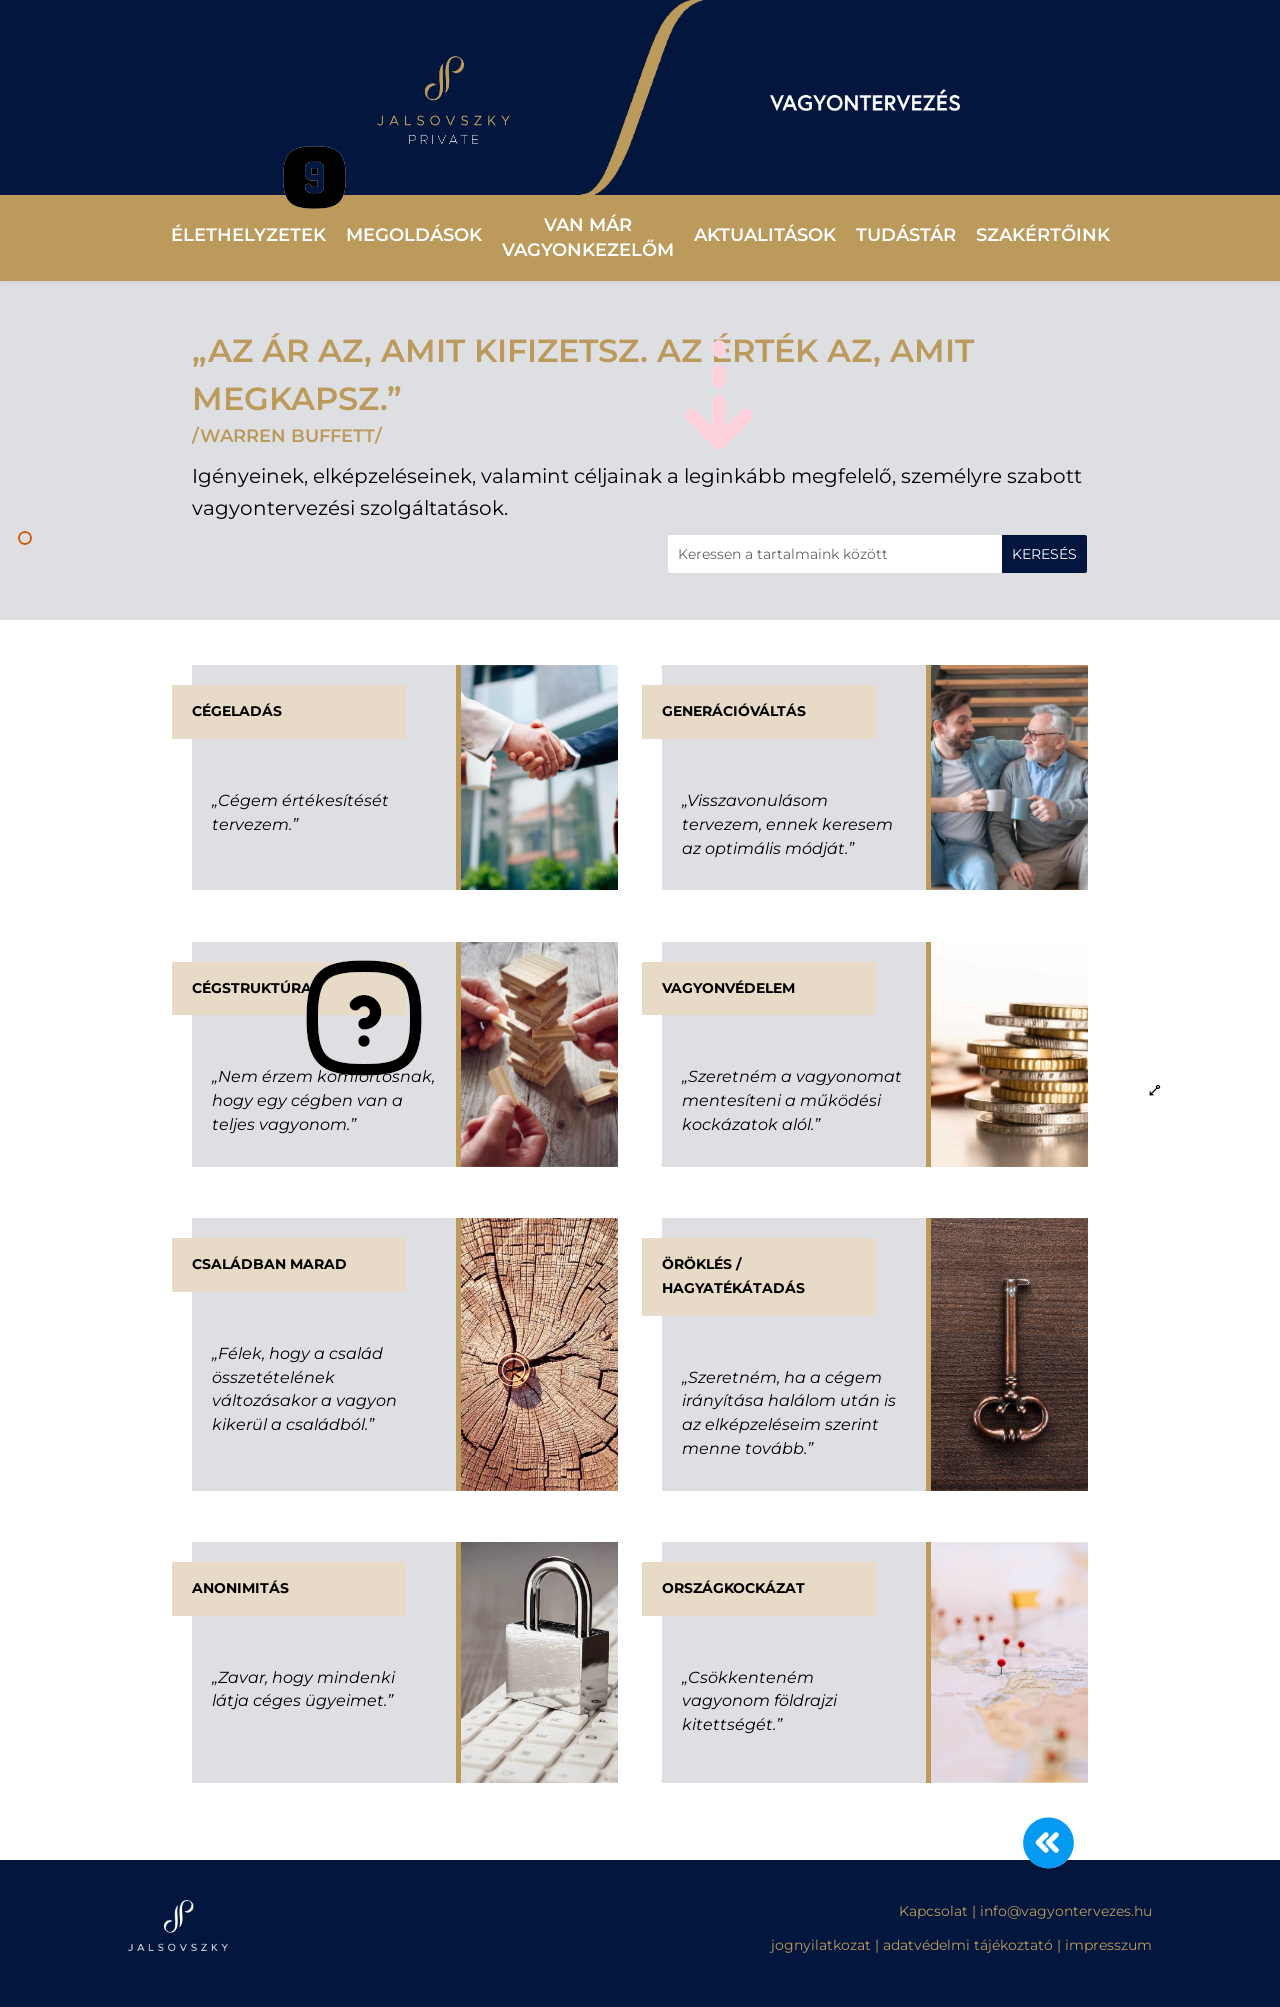 This screenshot has width=1280, height=2007. Describe the element at coordinates (1048, 1842) in the screenshot. I see `go back to previous section` at that location.